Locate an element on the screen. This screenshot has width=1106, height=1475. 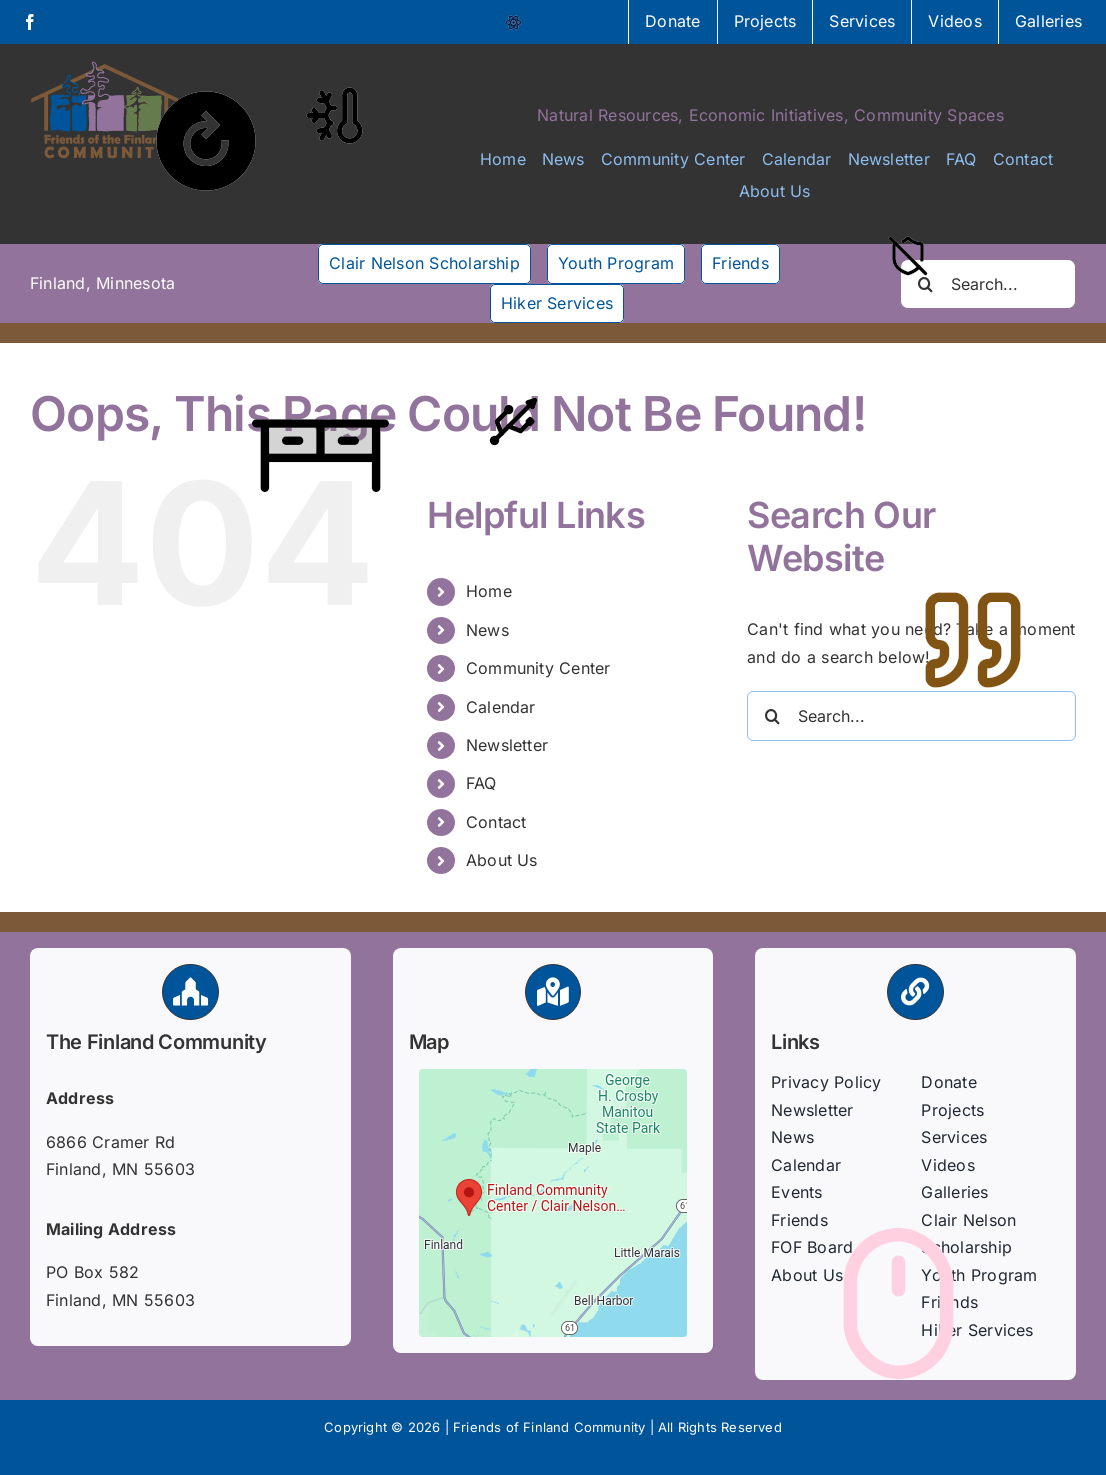
access workspace or office settings is located at coordinates (320, 453).